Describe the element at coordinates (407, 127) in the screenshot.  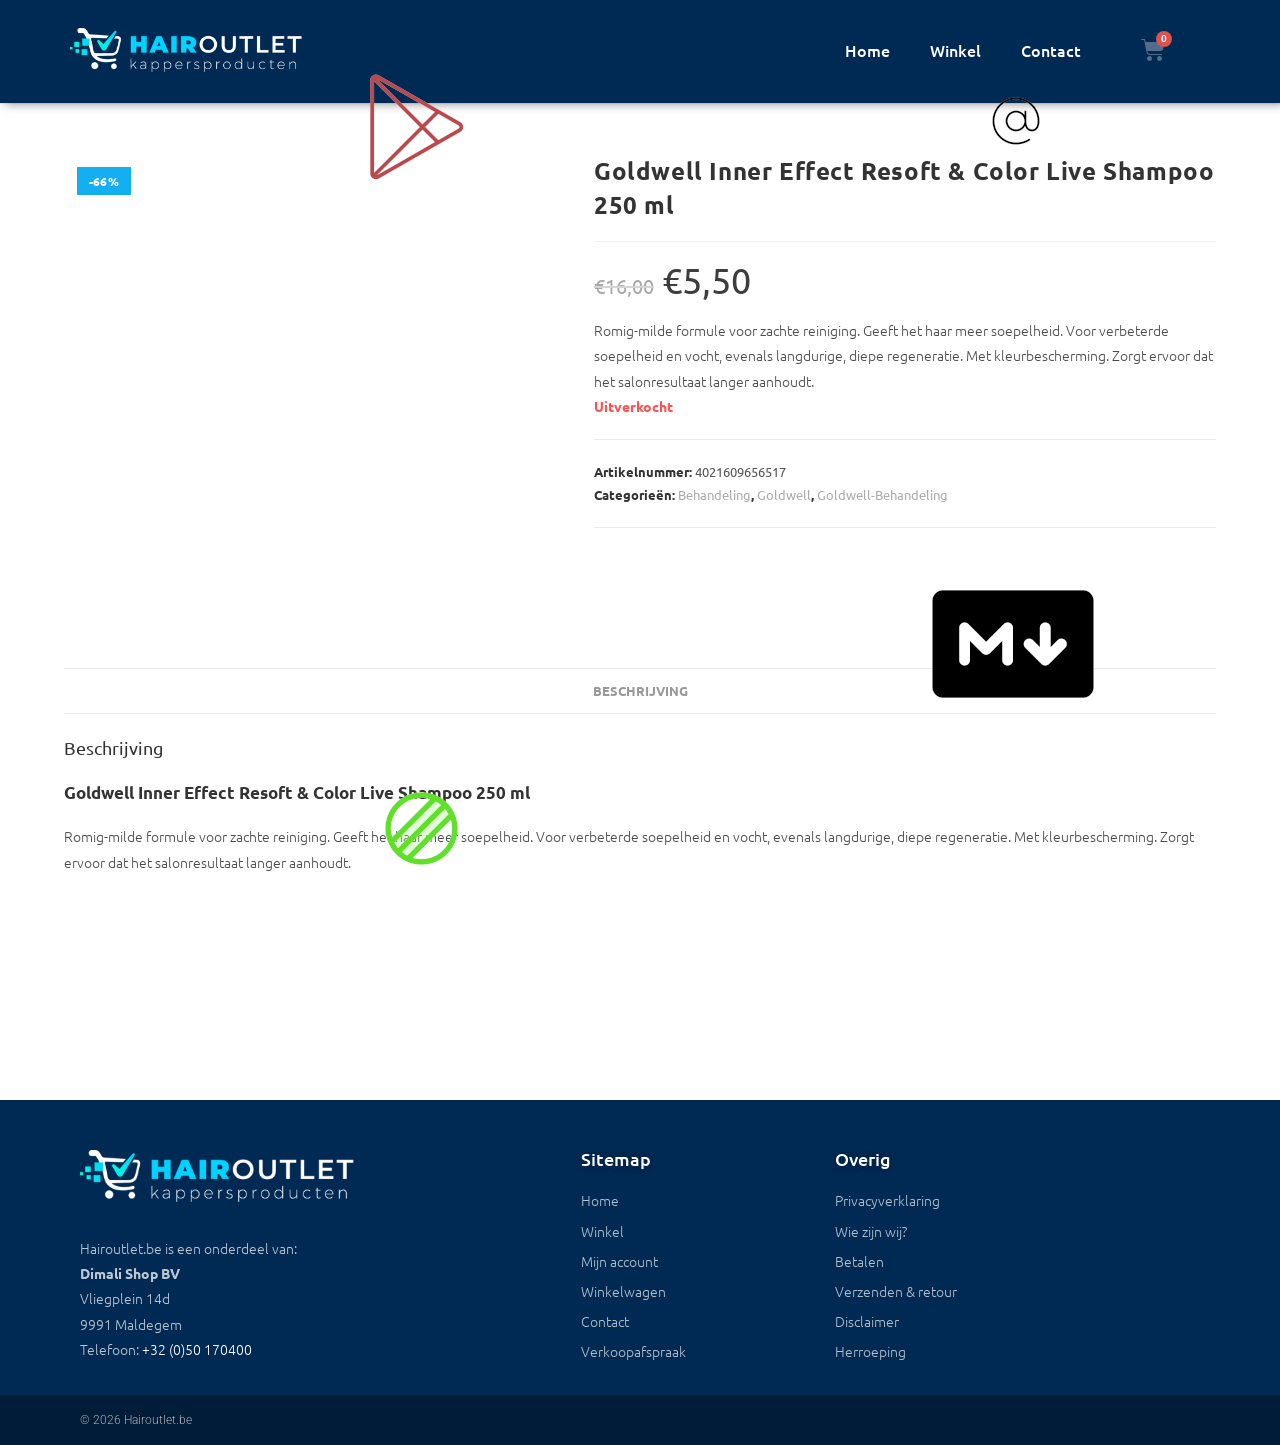
I see `open google play store` at that location.